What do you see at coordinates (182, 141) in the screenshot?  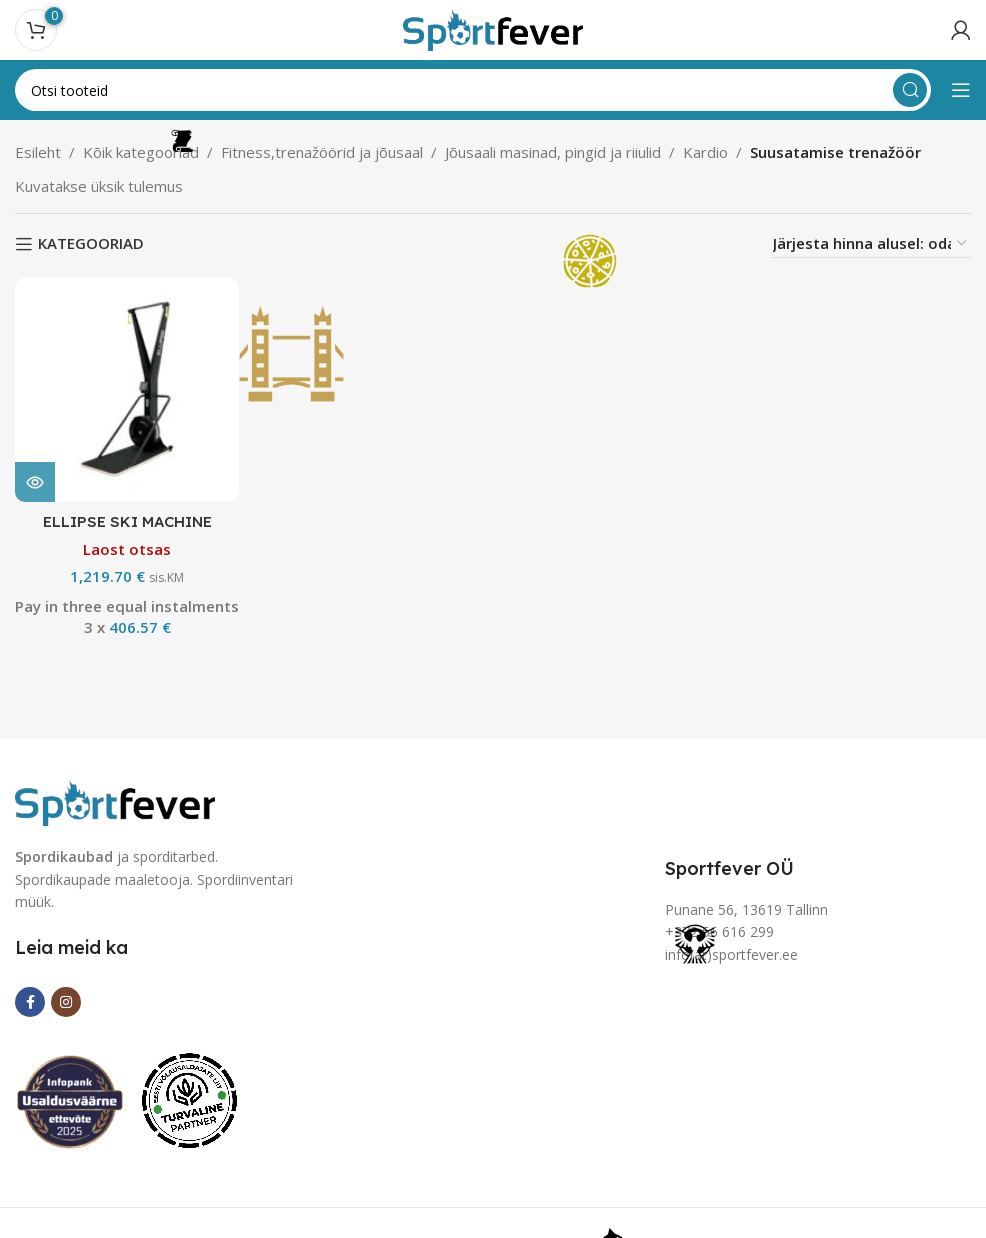 I see `view quest details or storyline` at bounding box center [182, 141].